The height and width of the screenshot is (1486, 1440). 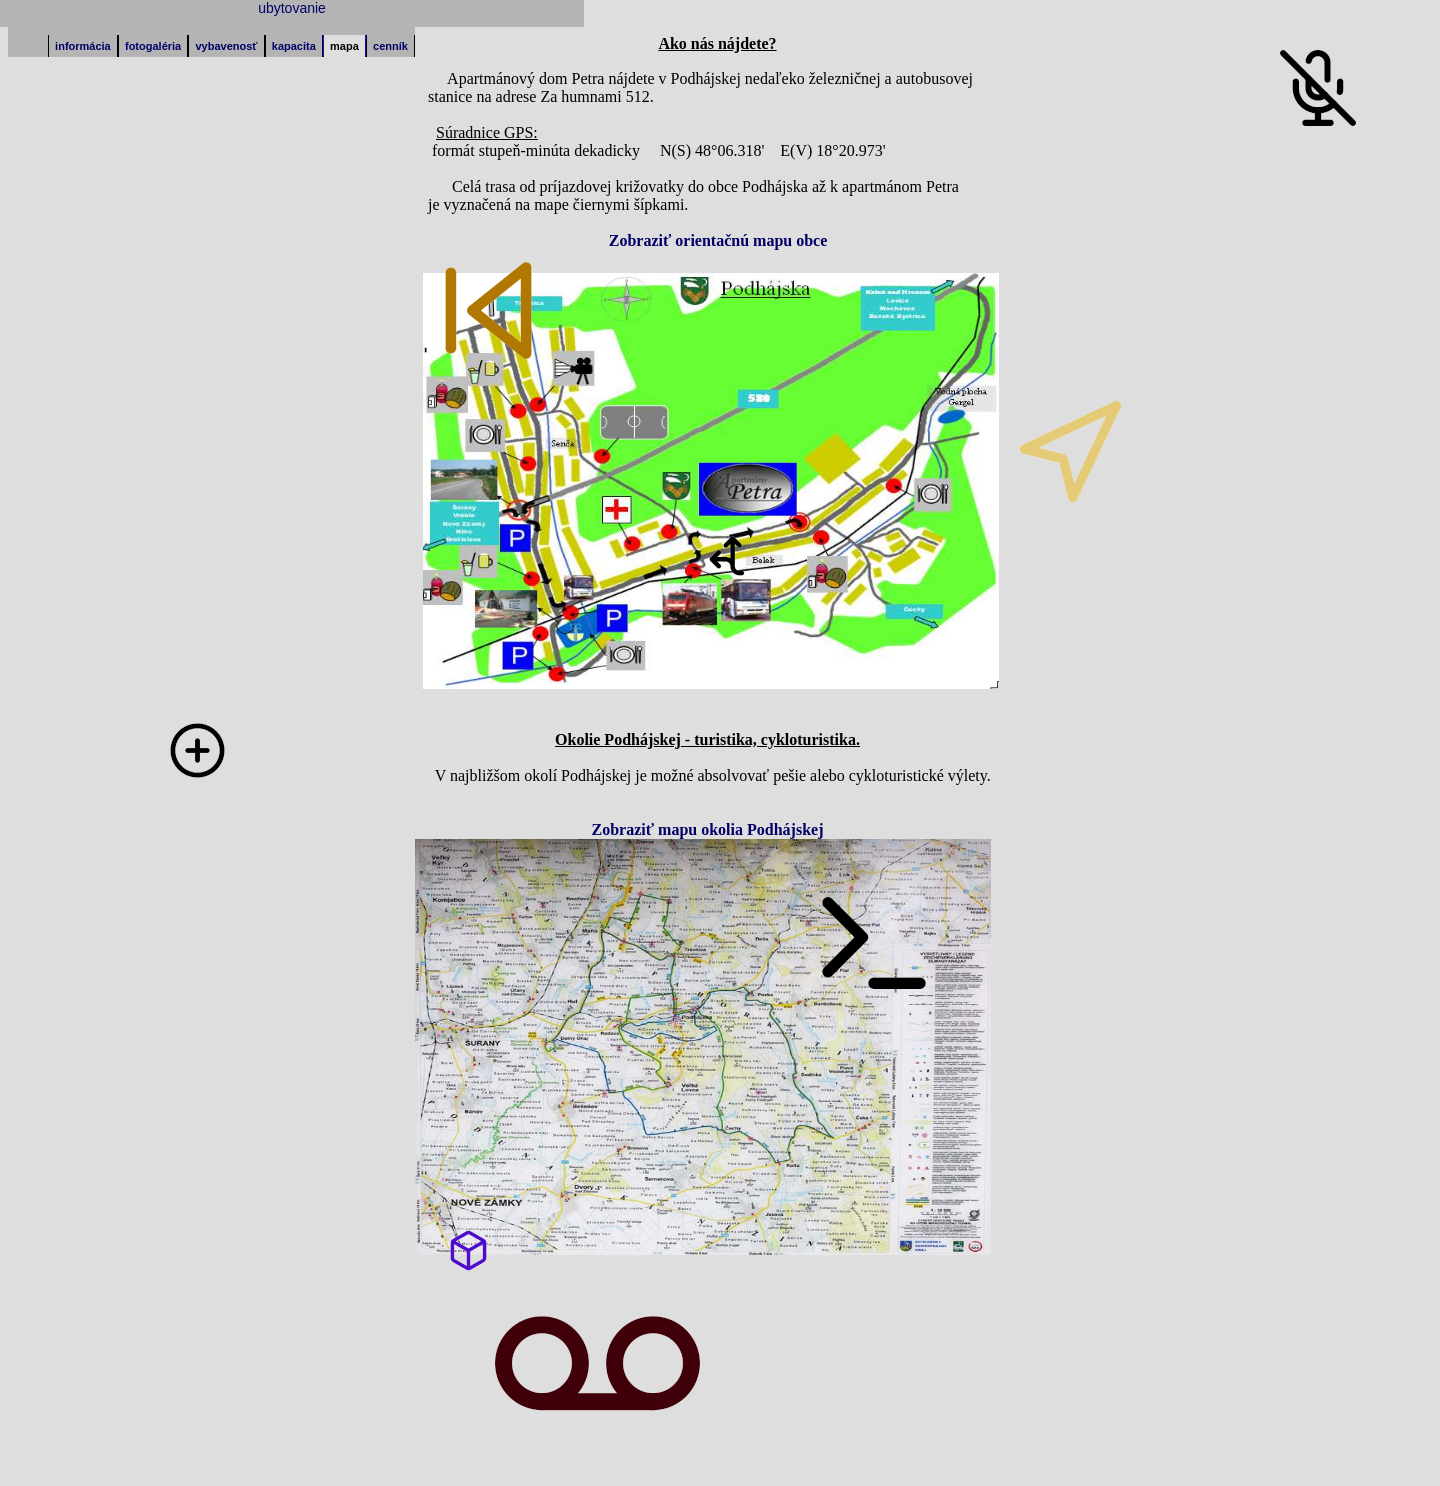 I want to click on access navigation or directions, so click(x=1068, y=454).